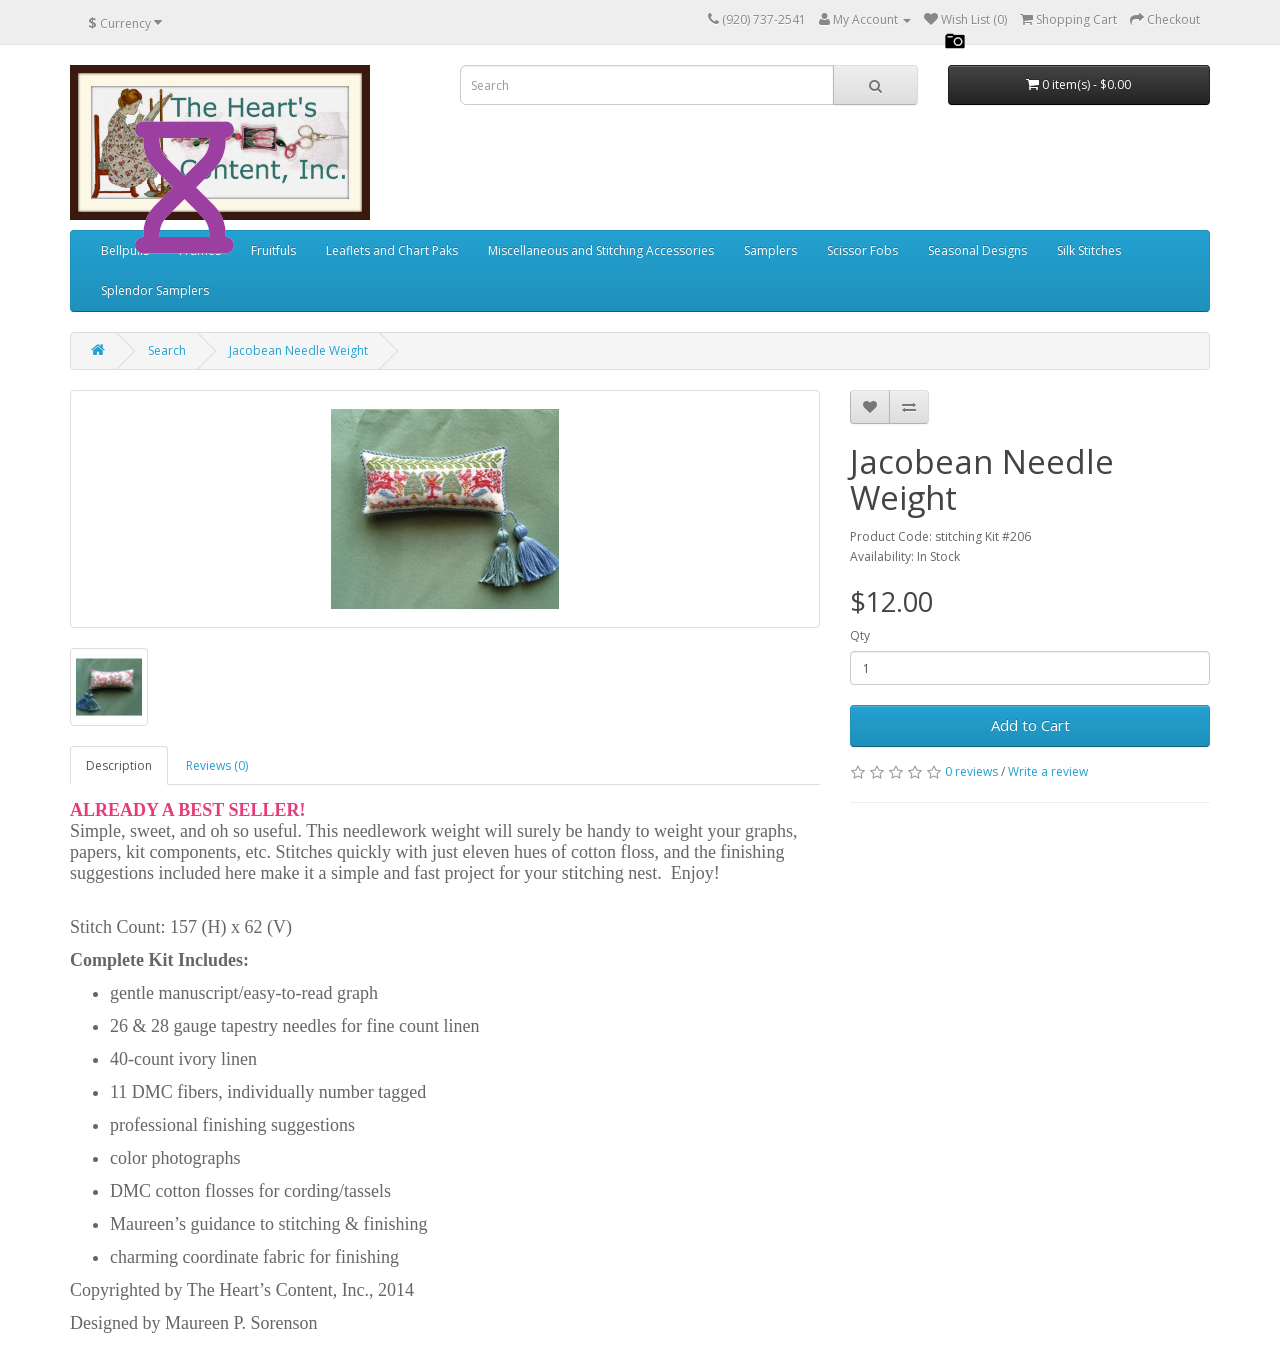 The height and width of the screenshot is (1346, 1280). Describe the element at coordinates (184, 187) in the screenshot. I see `indicates a loading or waiting state` at that location.